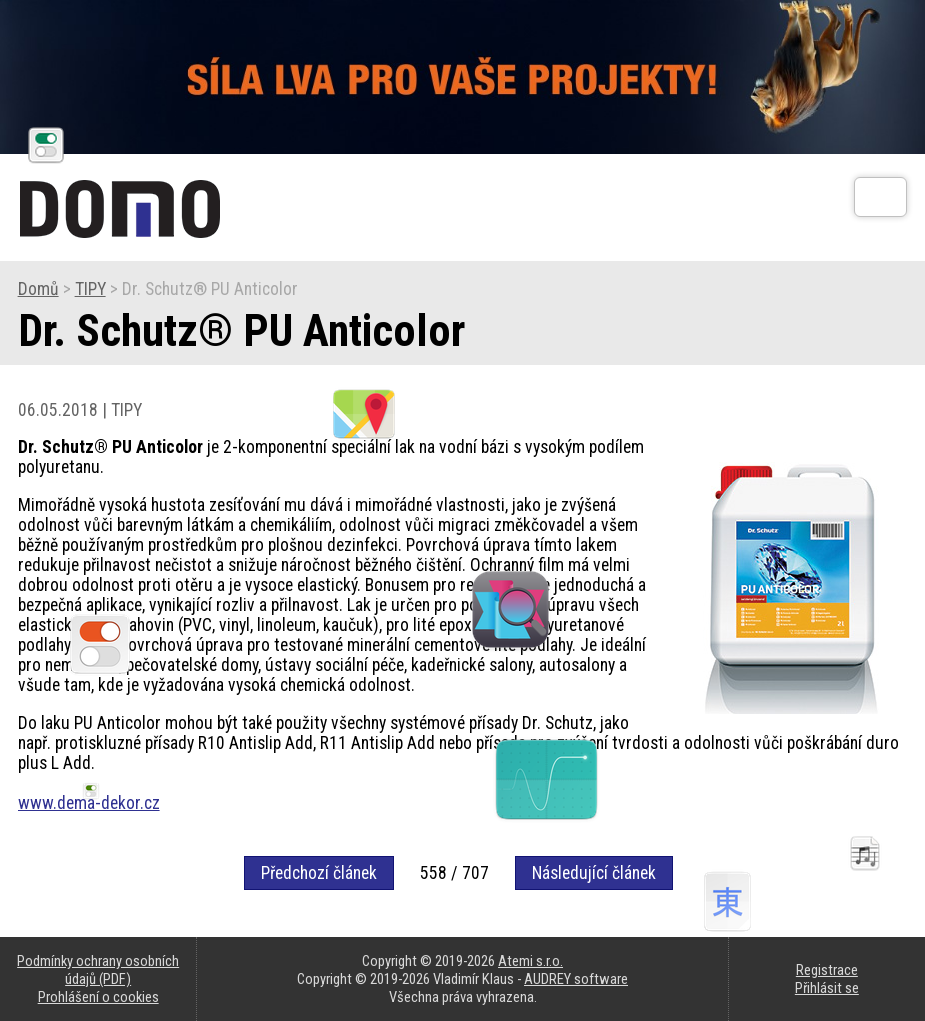 The height and width of the screenshot is (1021, 925). What do you see at coordinates (364, 414) in the screenshot?
I see `open the maps application` at bounding box center [364, 414].